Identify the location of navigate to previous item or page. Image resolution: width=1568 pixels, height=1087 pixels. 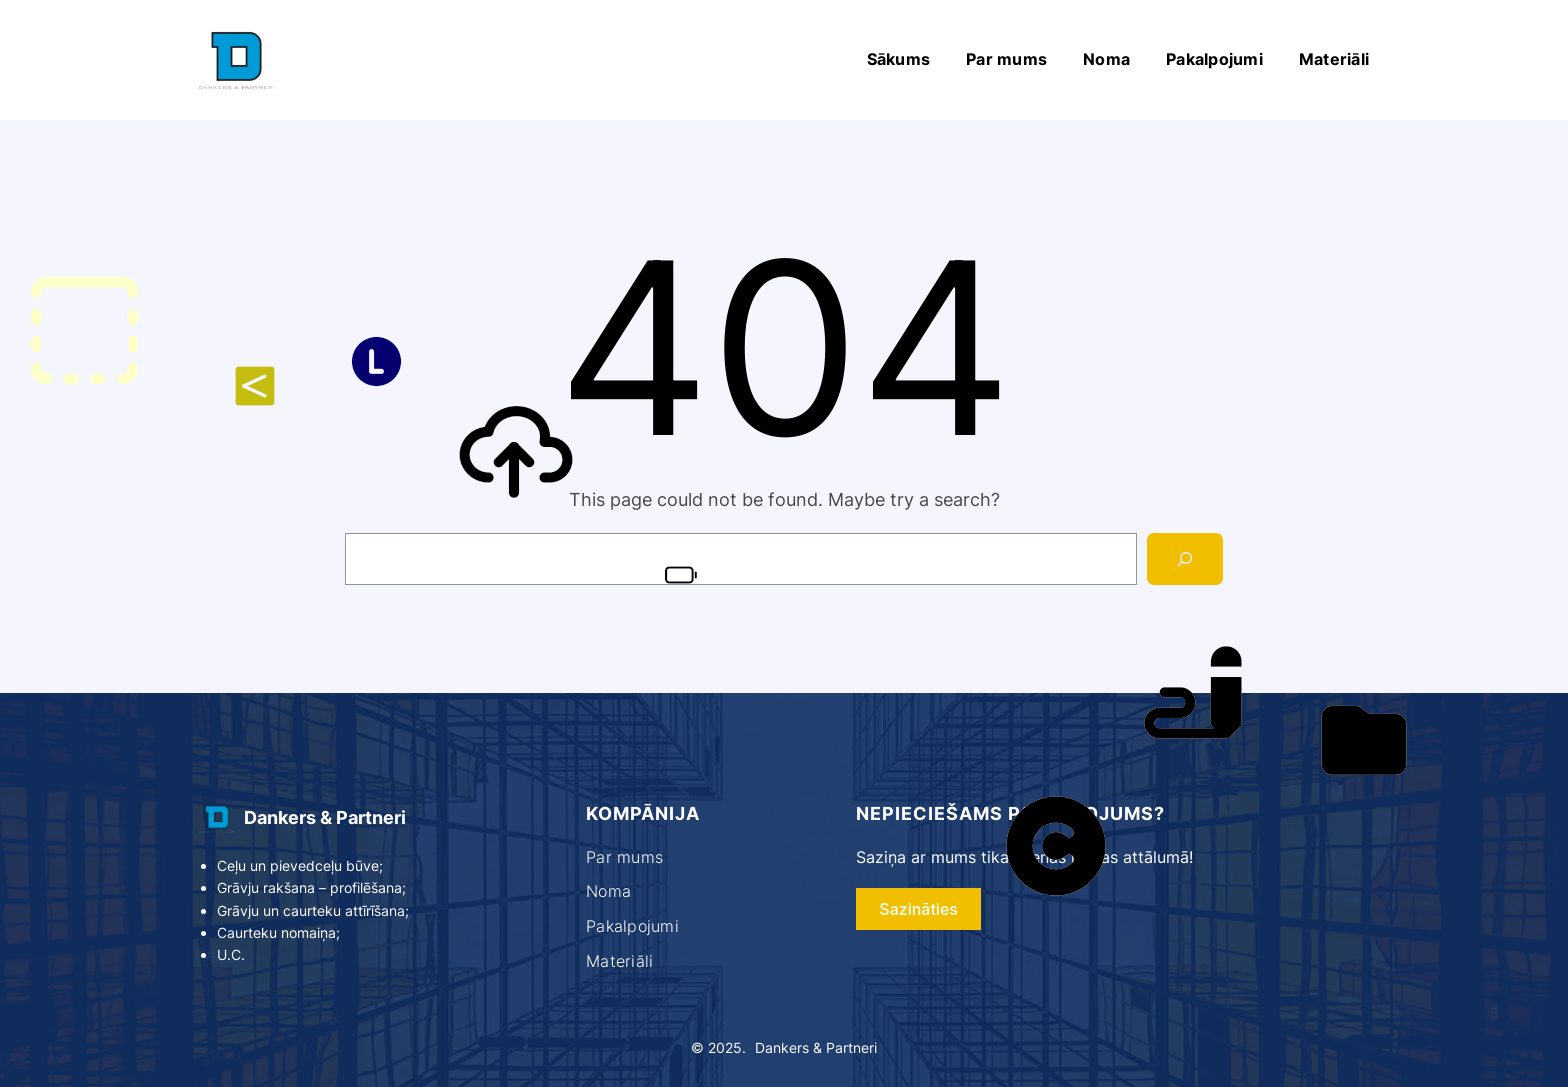
(255, 386).